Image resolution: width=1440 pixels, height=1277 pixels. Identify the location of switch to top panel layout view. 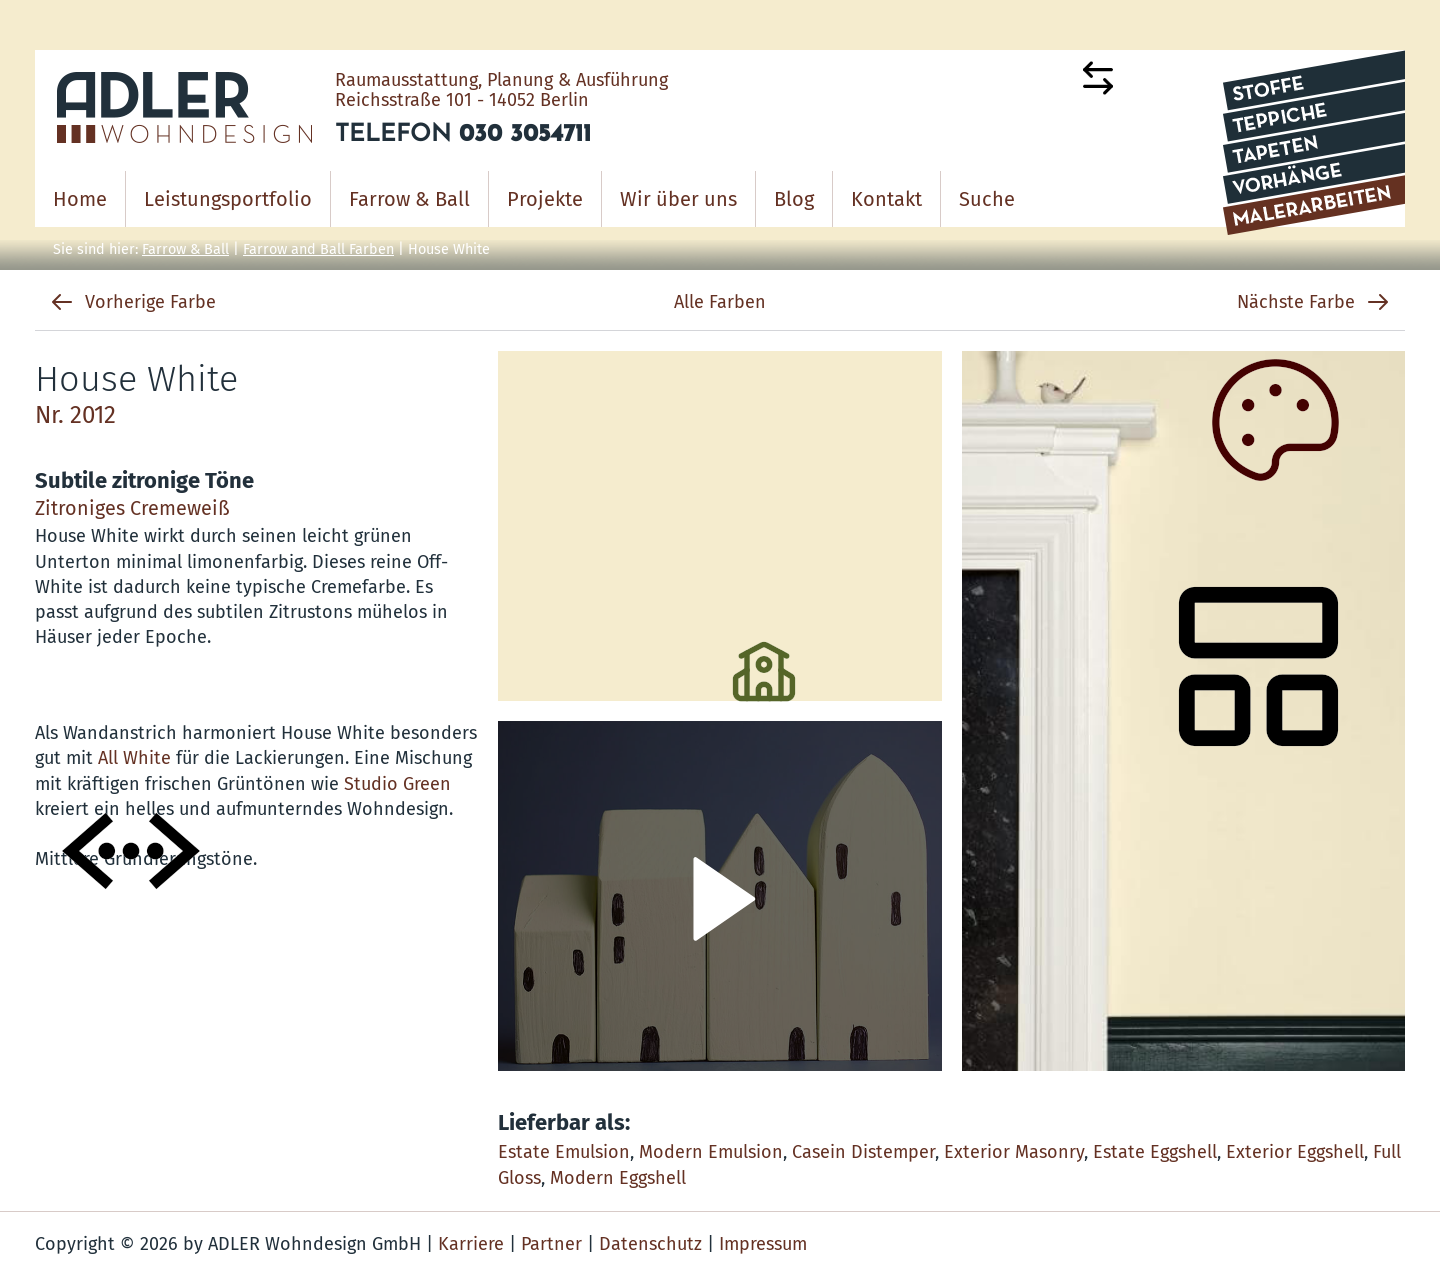
(1258, 666).